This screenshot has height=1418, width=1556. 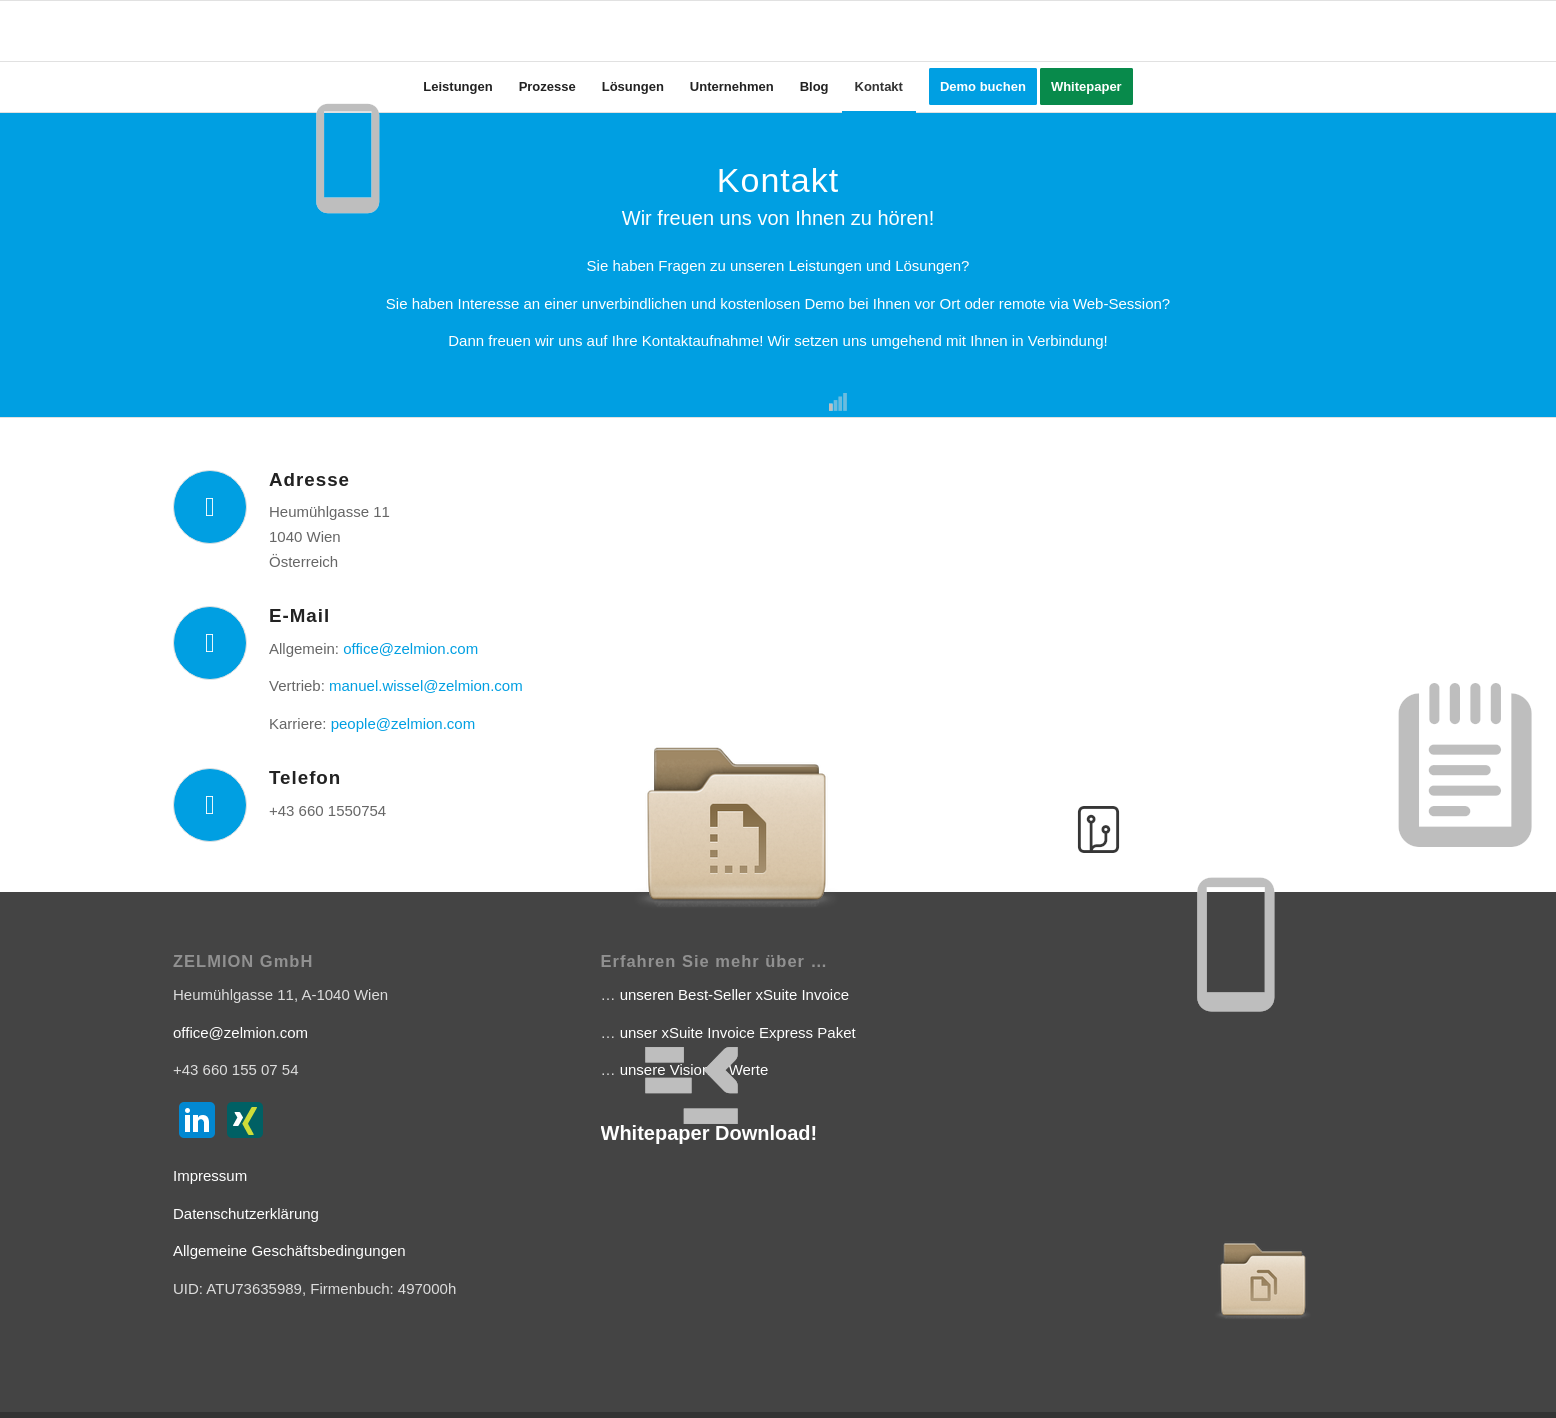 What do you see at coordinates (1235, 944) in the screenshot?
I see `indicates a connected iPod touch device` at bounding box center [1235, 944].